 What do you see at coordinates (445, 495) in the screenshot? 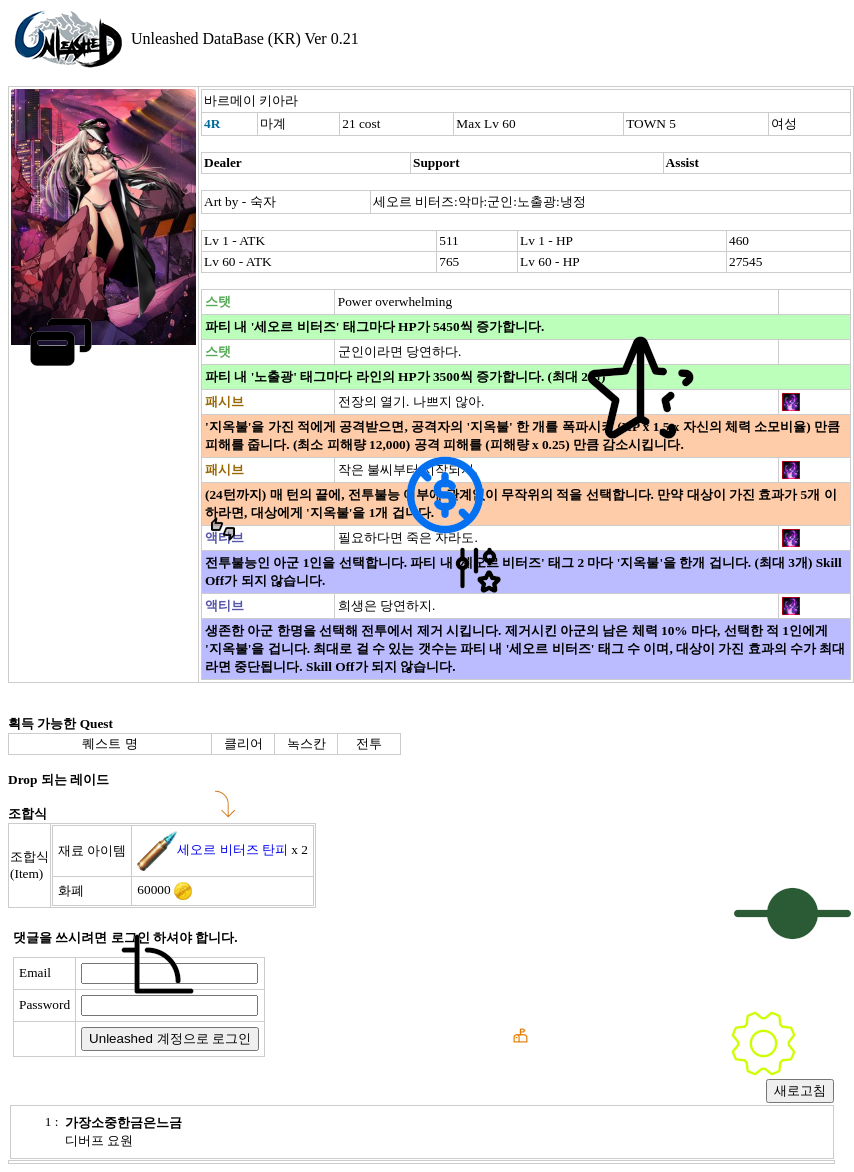
I see `indicates free or no-cost content` at bounding box center [445, 495].